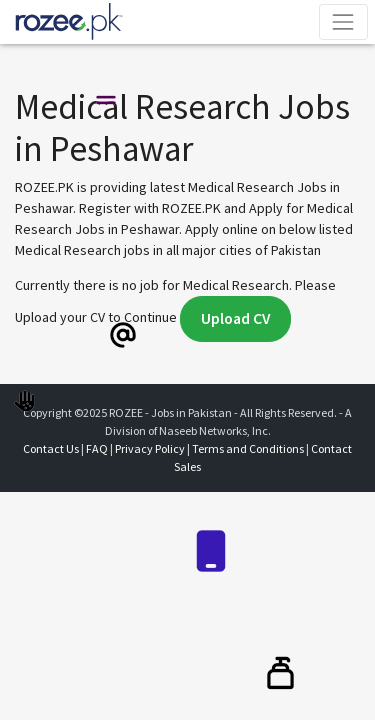  What do you see at coordinates (123, 335) in the screenshot?
I see `enter an email address` at bounding box center [123, 335].